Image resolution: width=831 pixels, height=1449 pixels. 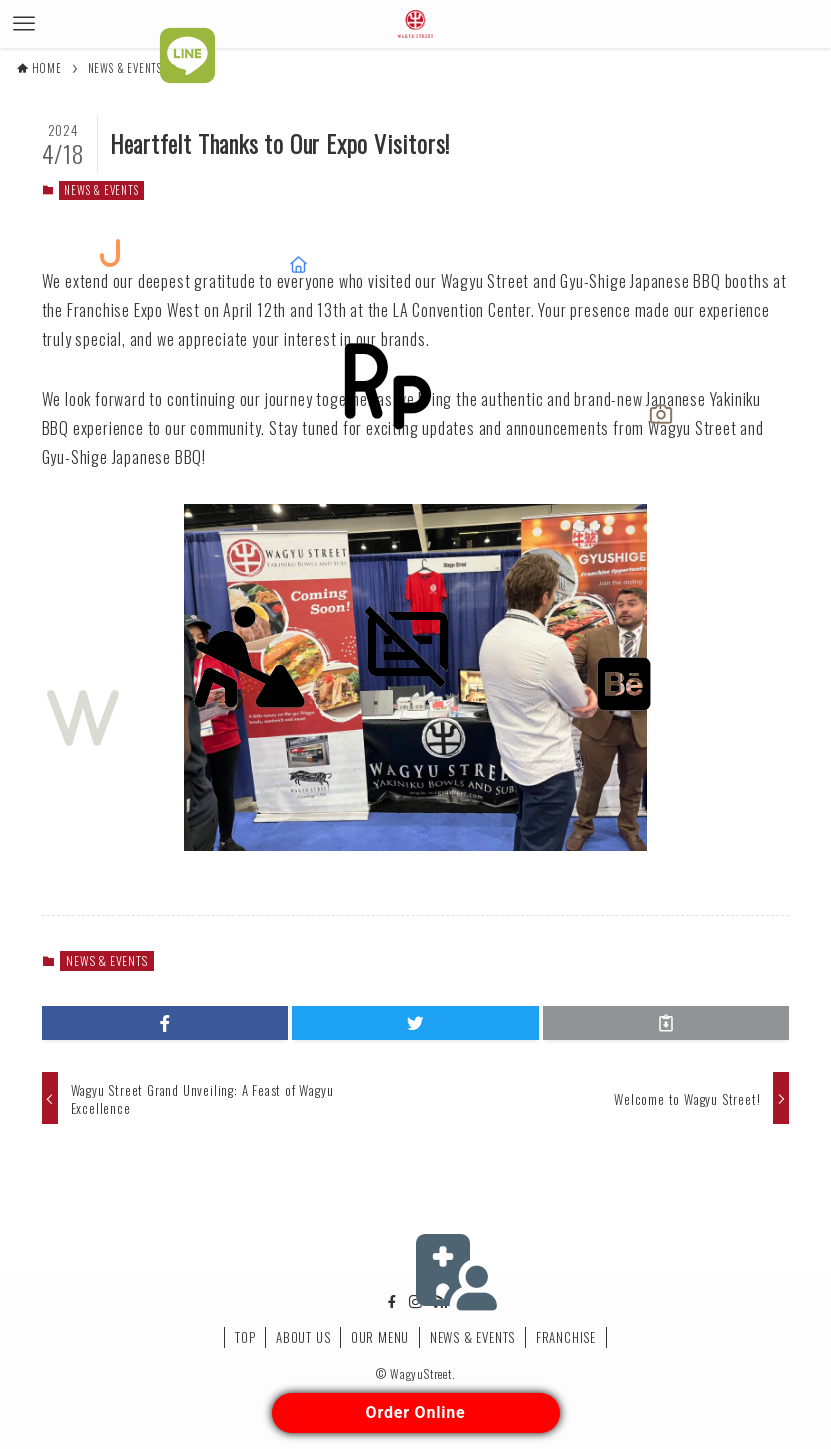 What do you see at coordinates (187, 55) in the screenshot?
I see `open the LINE messaging app` at bounding box center [187, 55].